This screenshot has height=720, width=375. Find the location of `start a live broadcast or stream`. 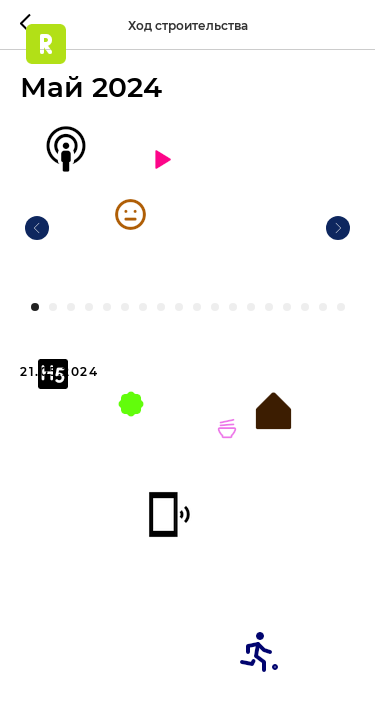

start a live broadcast or stream is located at coordinates (66, 149).